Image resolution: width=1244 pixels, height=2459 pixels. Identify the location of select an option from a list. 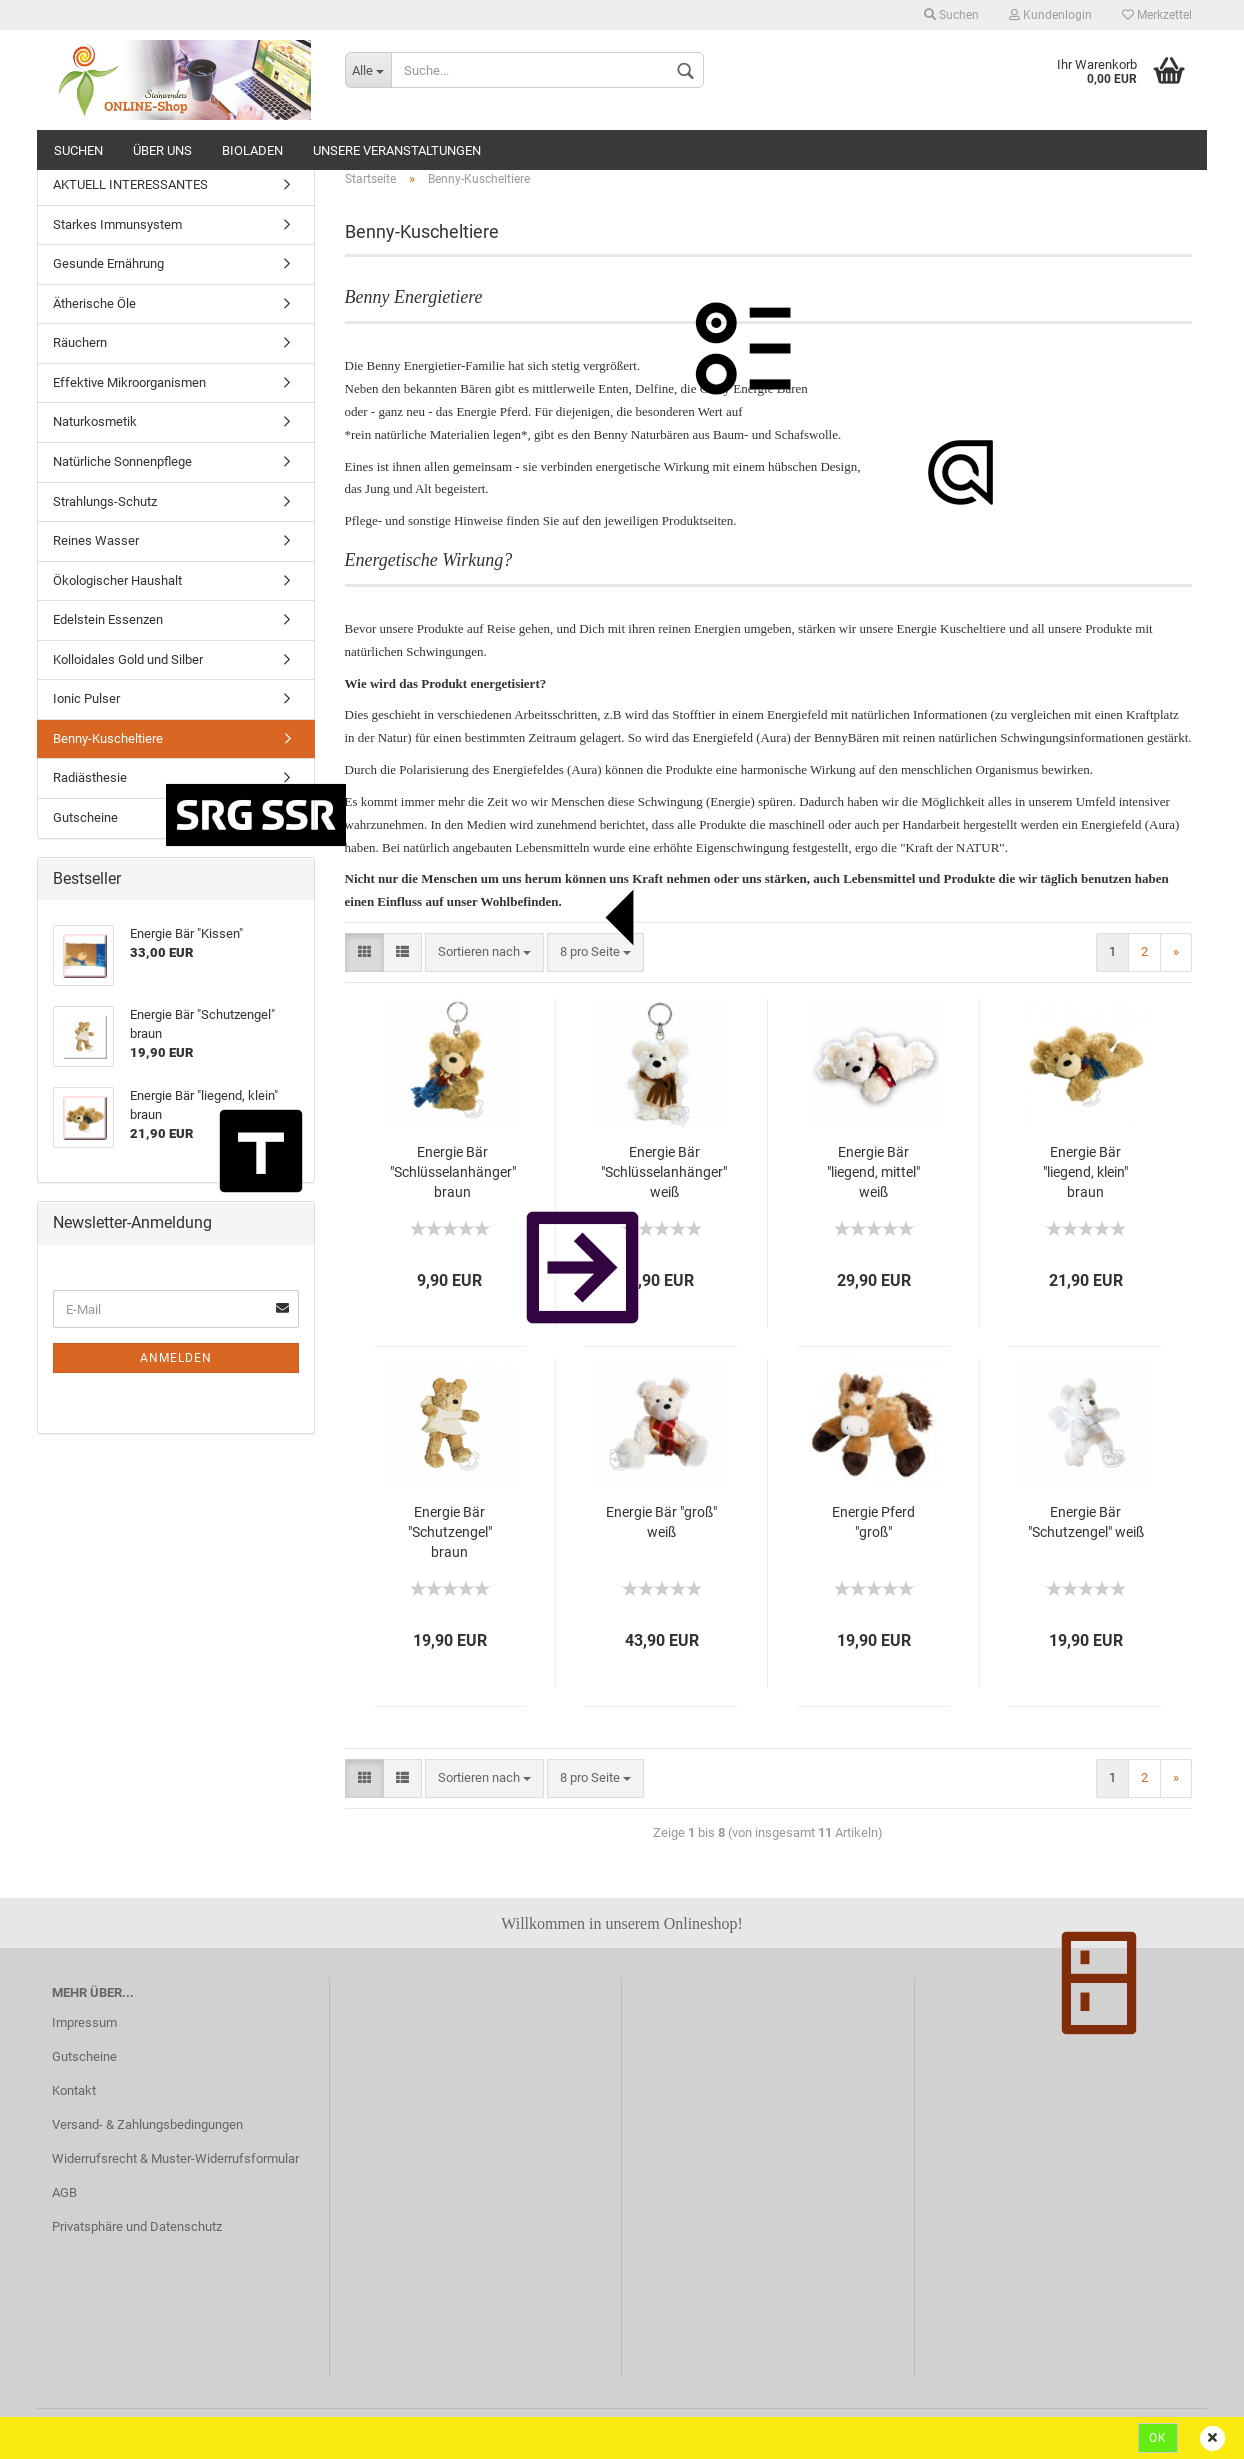
(744, 348).